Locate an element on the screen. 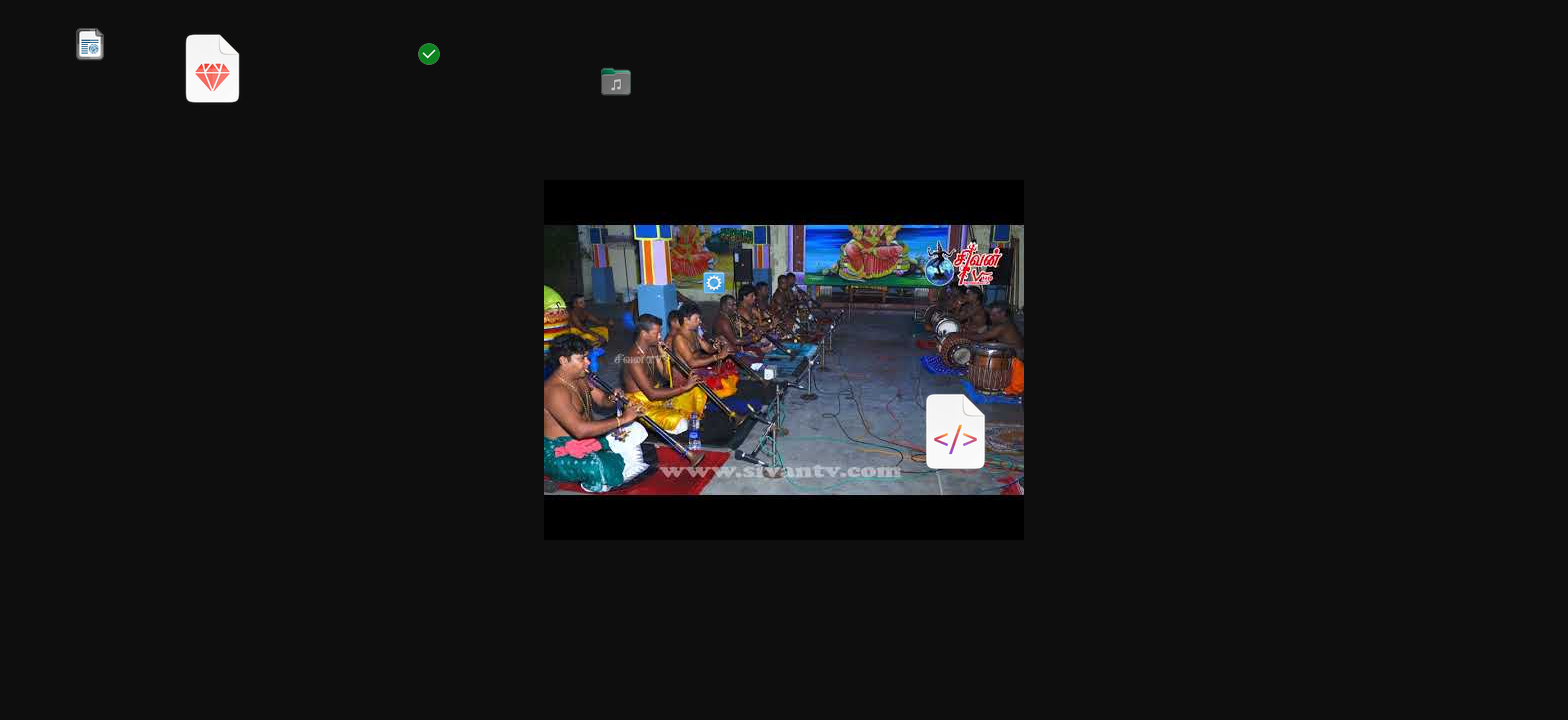  windows executable file (.exe) is located at coordinates (714, 283).